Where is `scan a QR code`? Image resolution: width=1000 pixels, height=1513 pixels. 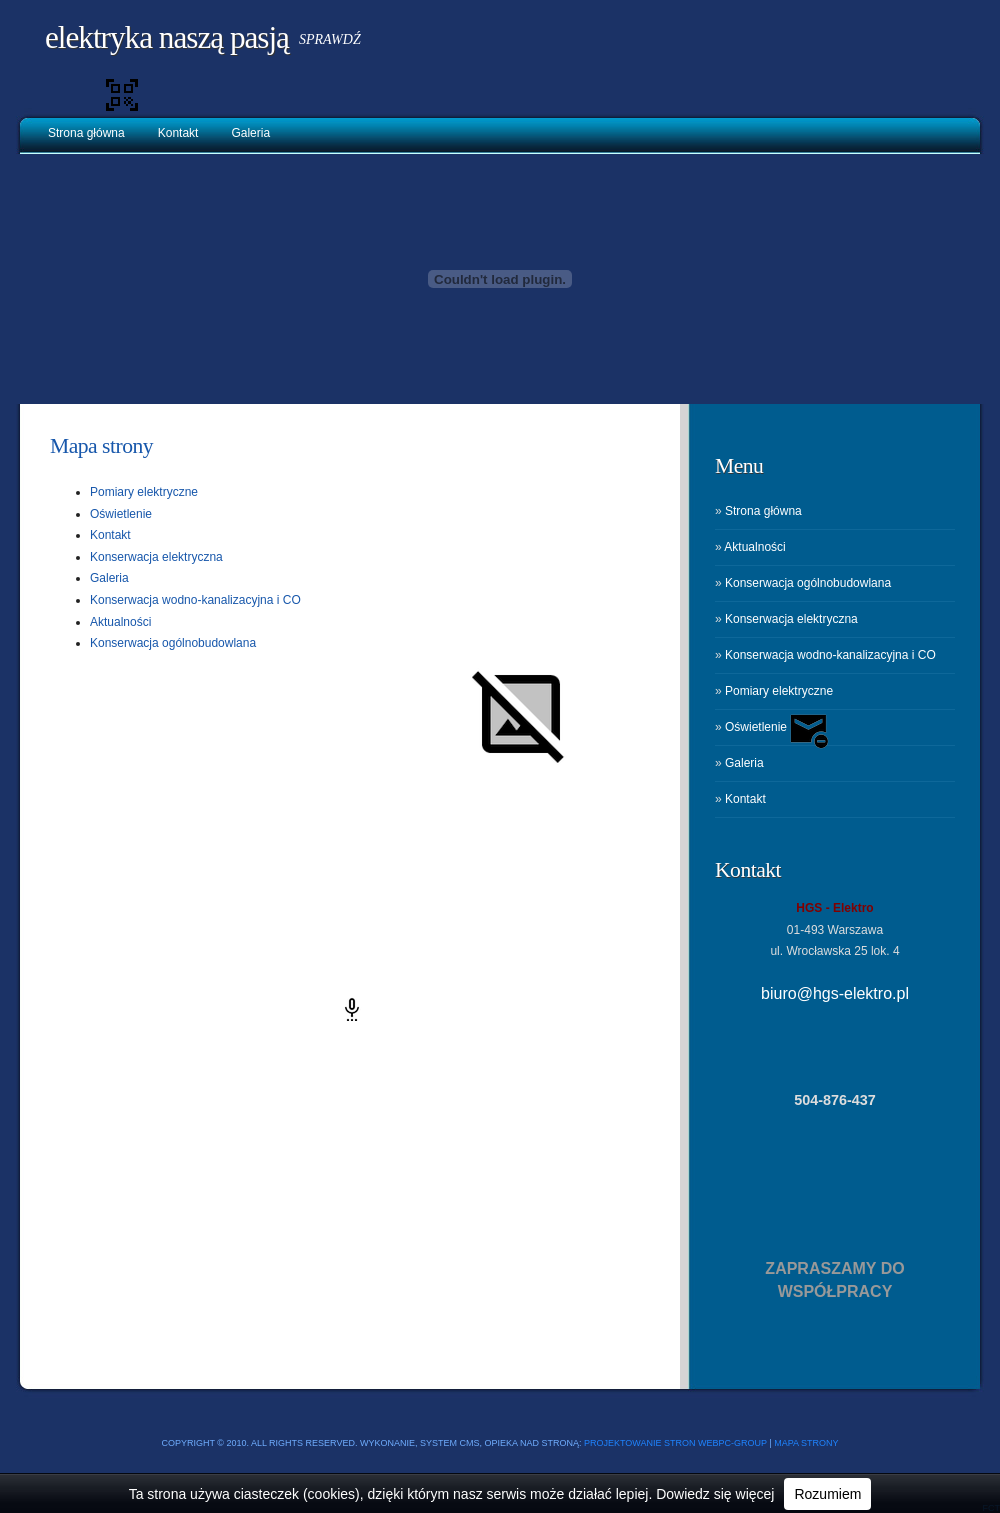
scan a QR code is located at coordinates (122, 95).